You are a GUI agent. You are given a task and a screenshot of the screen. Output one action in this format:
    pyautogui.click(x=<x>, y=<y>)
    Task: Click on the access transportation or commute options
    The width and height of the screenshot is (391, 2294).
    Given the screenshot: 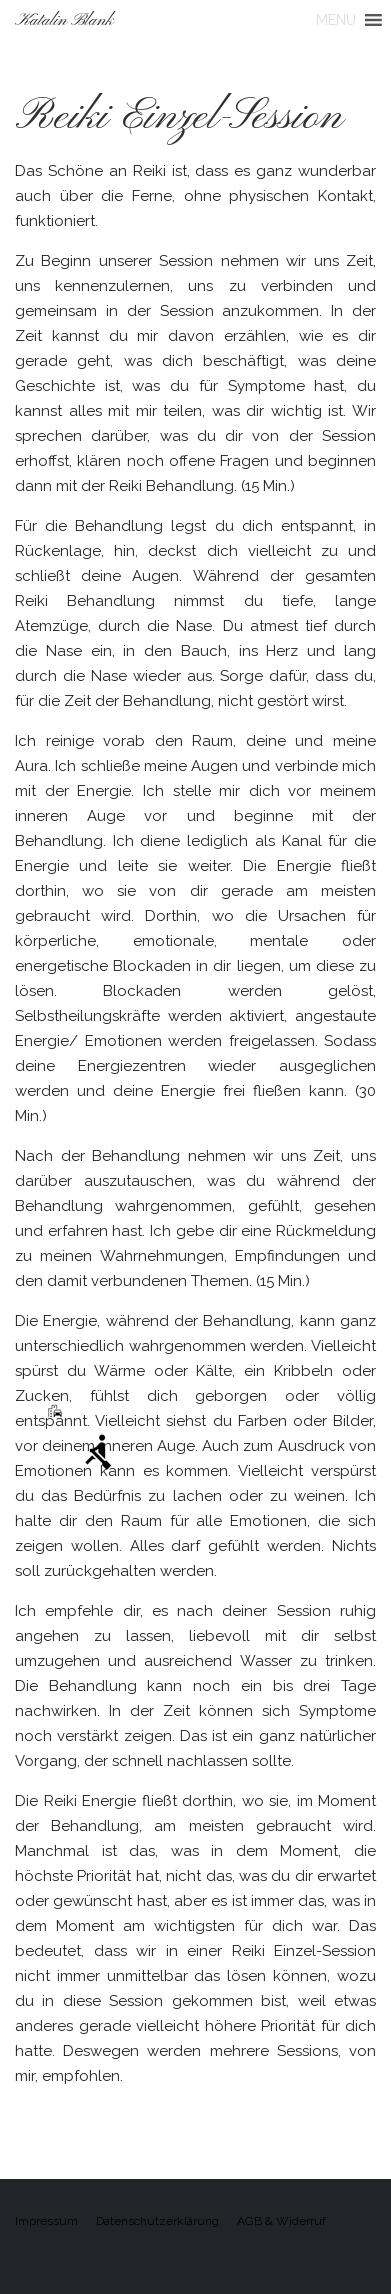 What is the action you would take?
    pyautogui.click(x=55, y=1411)
    